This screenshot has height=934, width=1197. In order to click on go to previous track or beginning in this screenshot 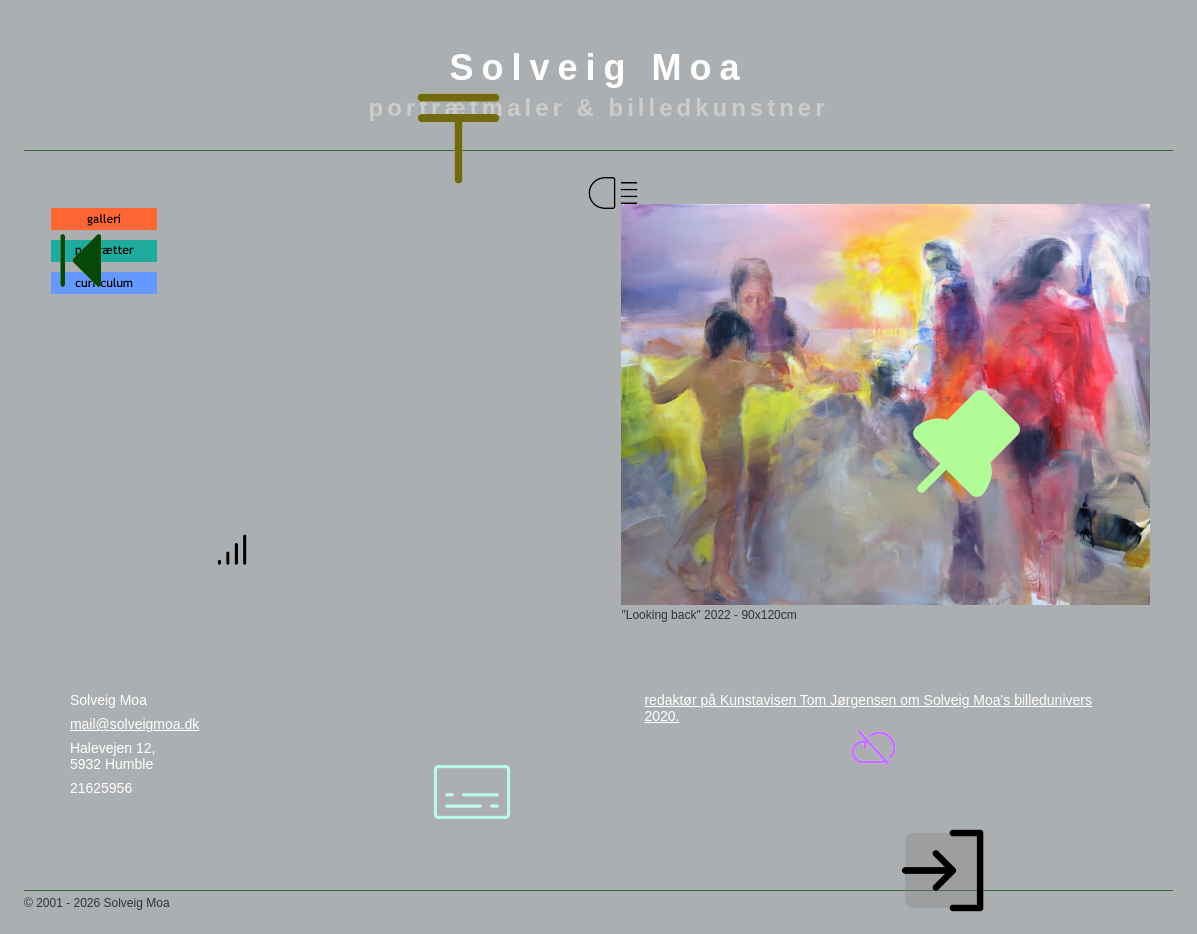, I will do `click(79, 260)`.